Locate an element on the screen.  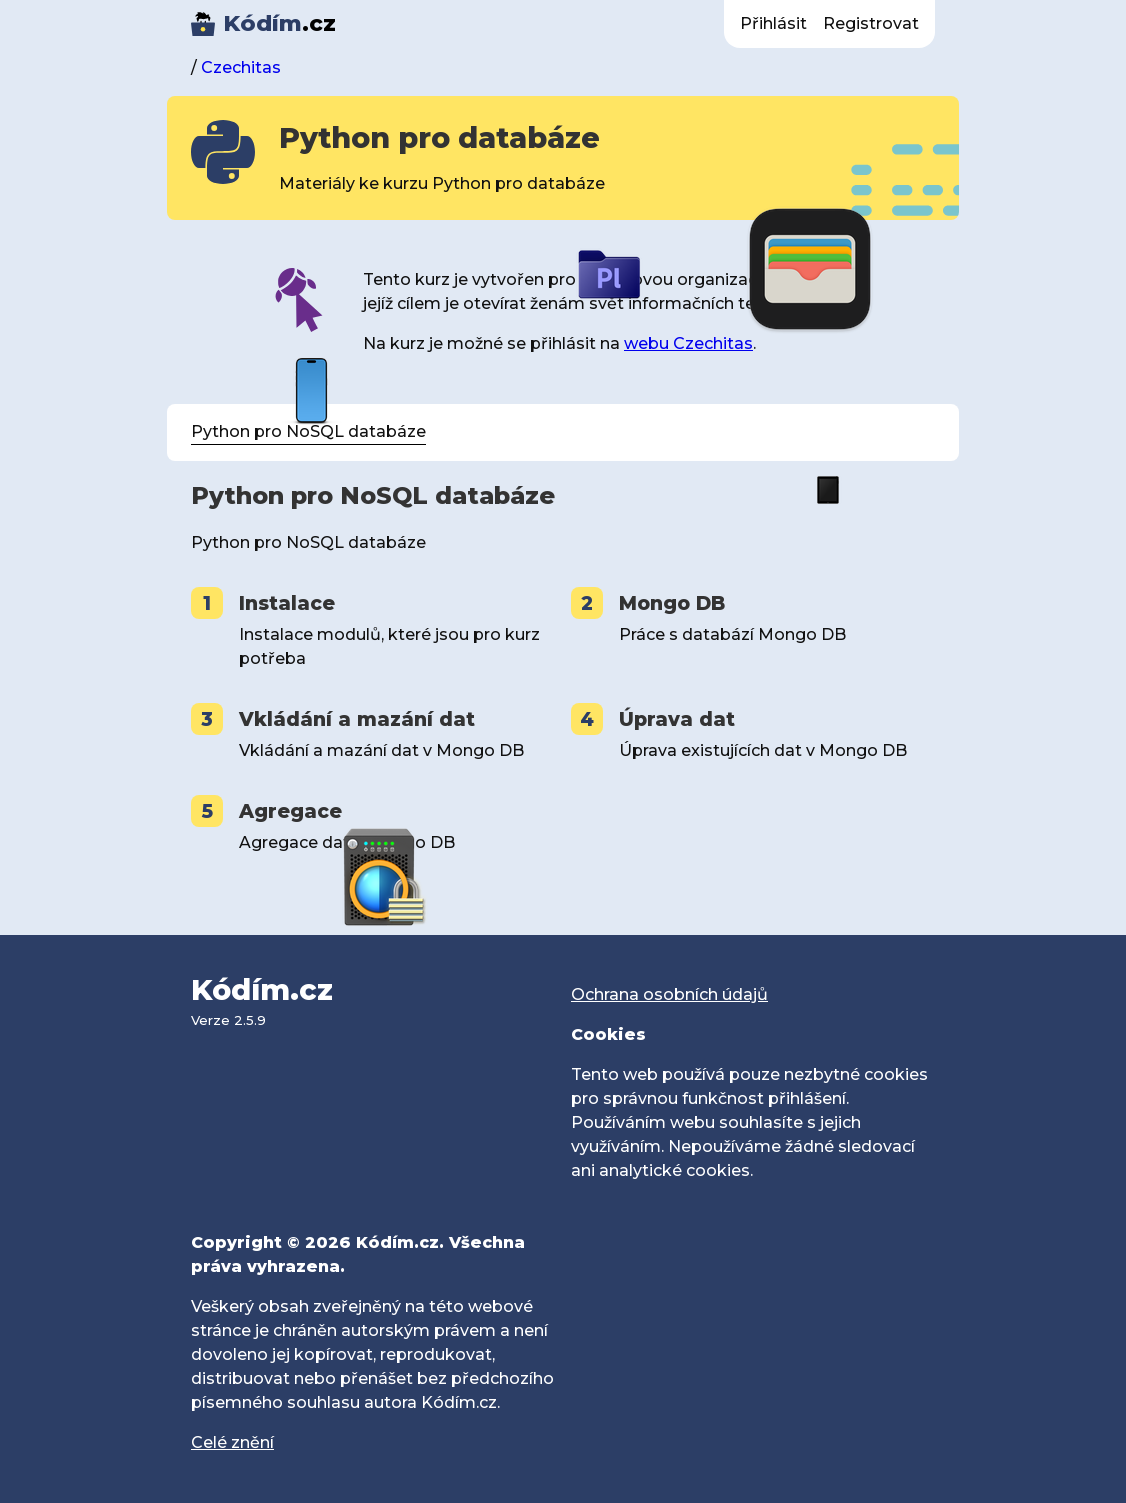
access wallet and payment settings is located at coordinates (810, 269).